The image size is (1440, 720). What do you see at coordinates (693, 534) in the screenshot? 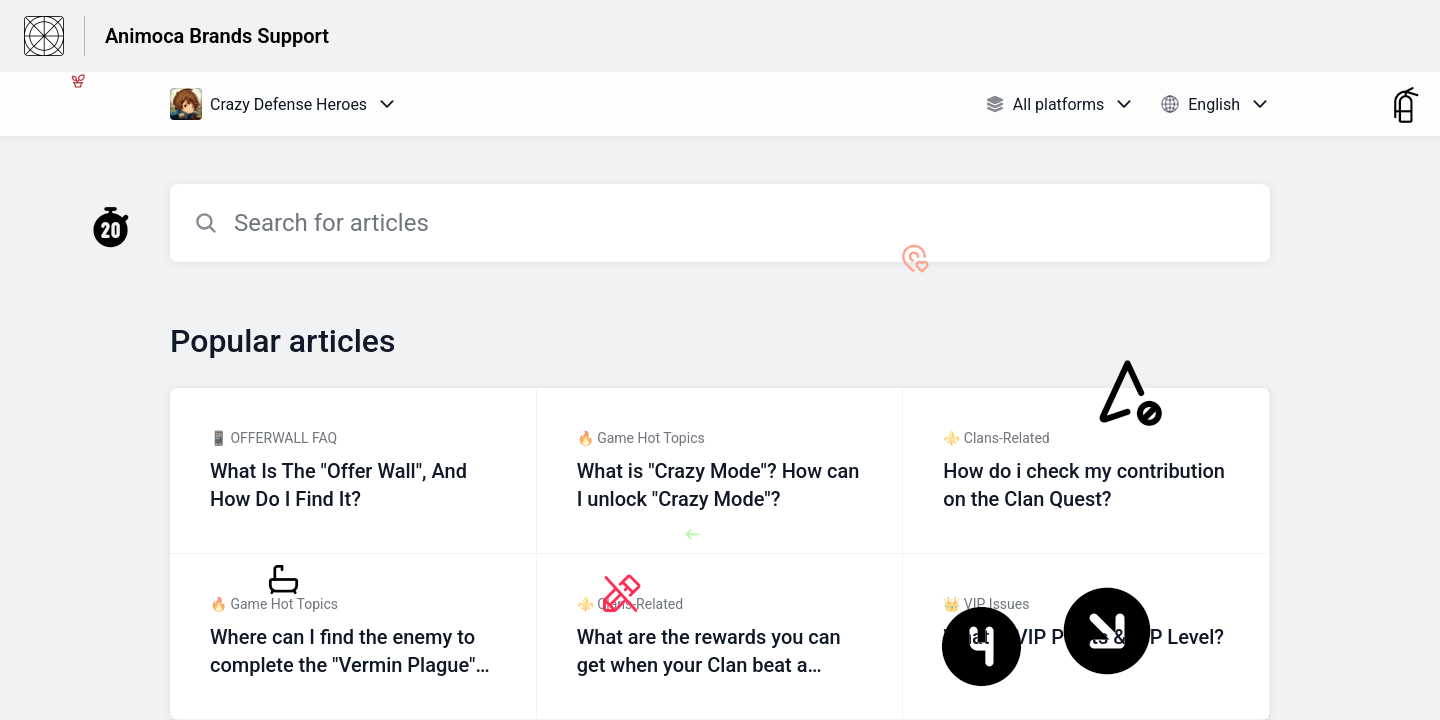
I see `go back to the previous screen` at bounding box center [693, 534].